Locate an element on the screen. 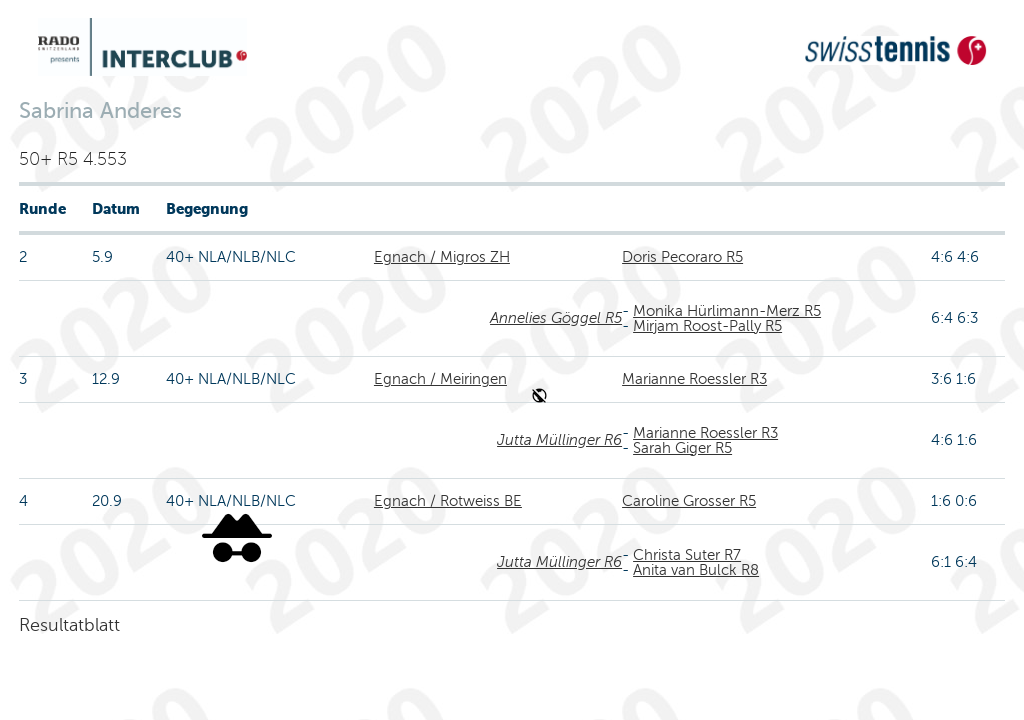  disable public visibility is located at coordinates (539, 395).